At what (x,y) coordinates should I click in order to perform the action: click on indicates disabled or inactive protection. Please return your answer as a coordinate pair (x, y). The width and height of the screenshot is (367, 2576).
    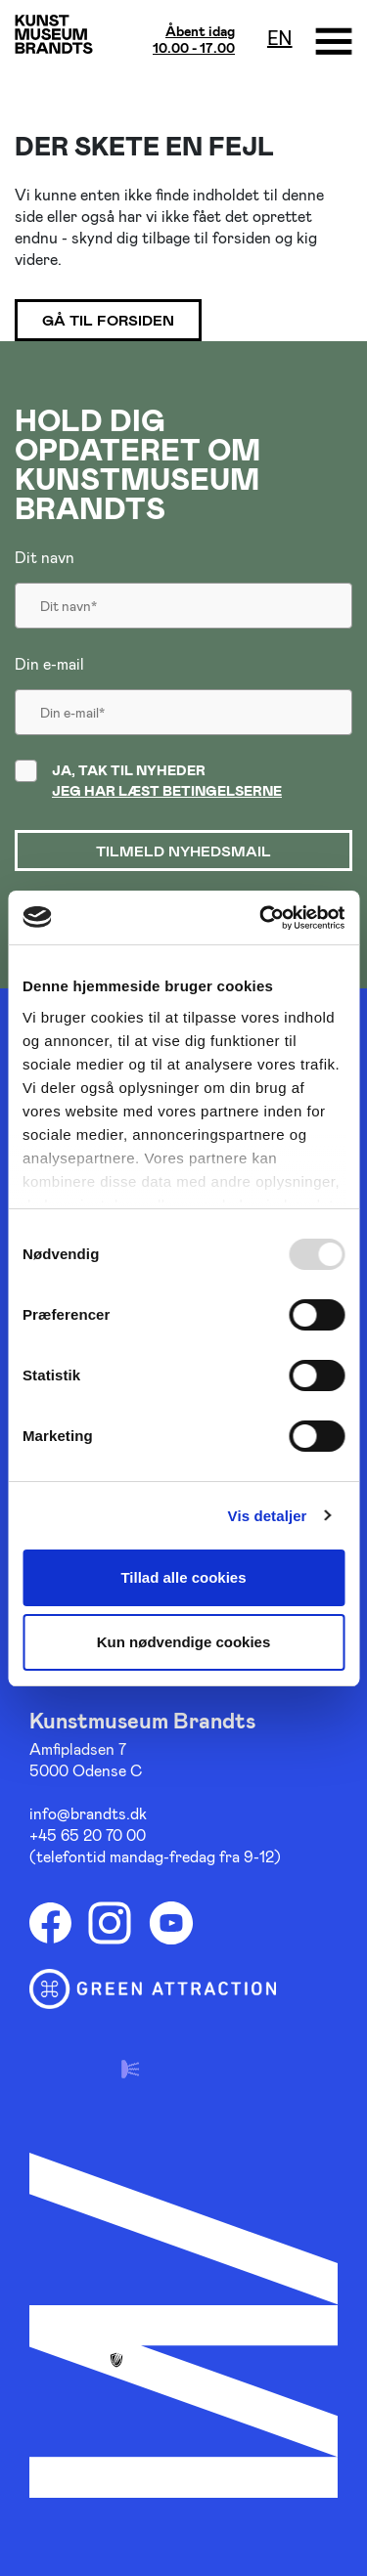
    Looking at the image, I should click on (116, 2360).